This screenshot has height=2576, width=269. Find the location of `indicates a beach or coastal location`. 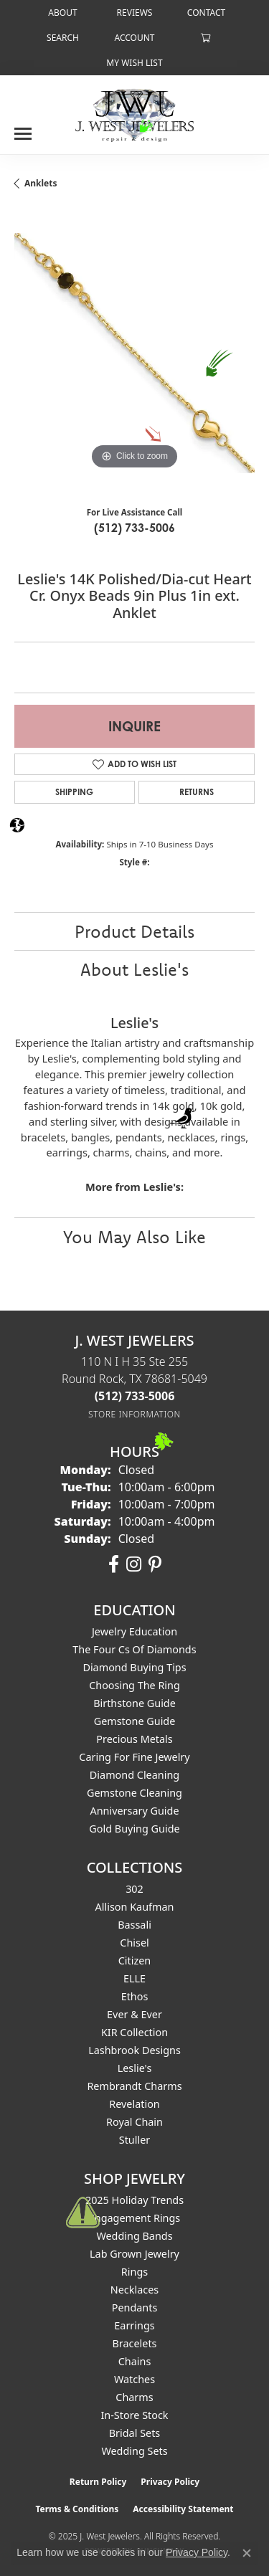

indicates a beach or coastal location is located at coordinates (181, 1118).